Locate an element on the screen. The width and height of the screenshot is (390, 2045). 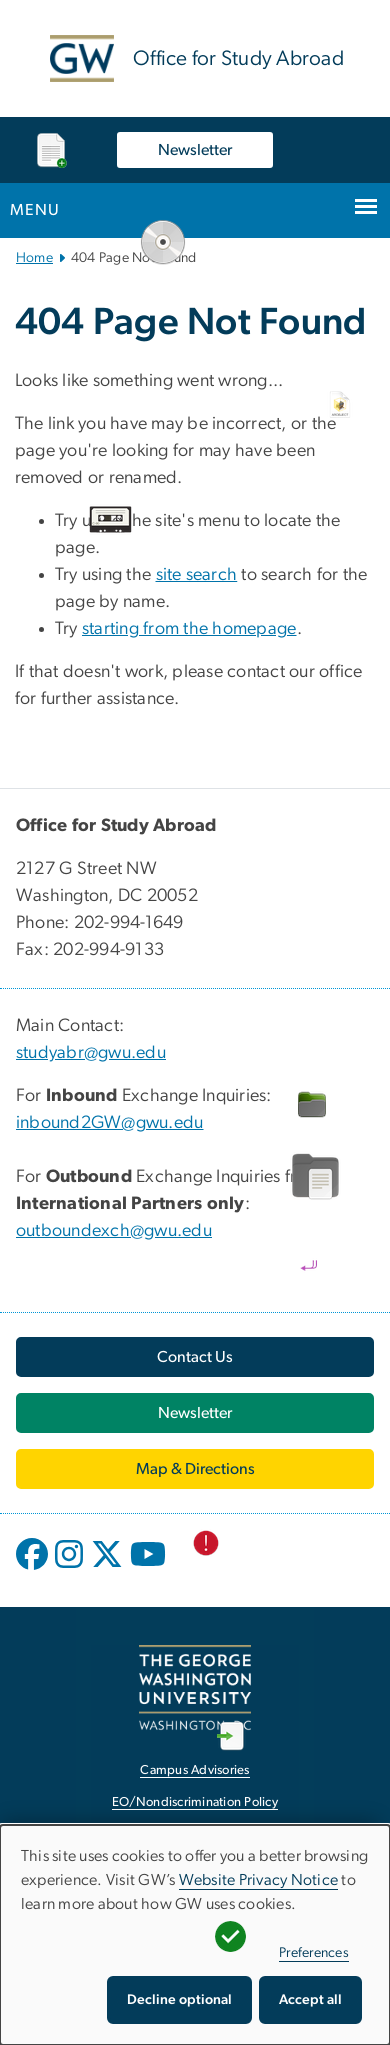
confirm or accept an action is located at coordinates (230, 1936).